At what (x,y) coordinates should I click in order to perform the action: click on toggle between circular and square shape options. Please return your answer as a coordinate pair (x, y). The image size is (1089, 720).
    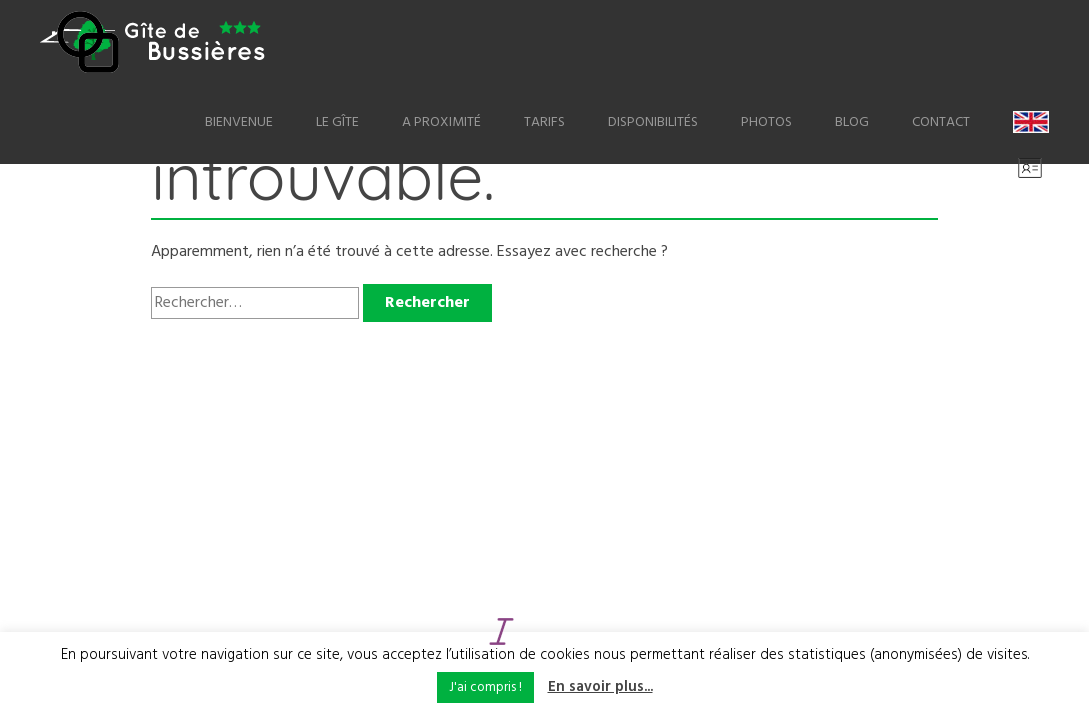
    Looking at the image, I should click on (88, 42).